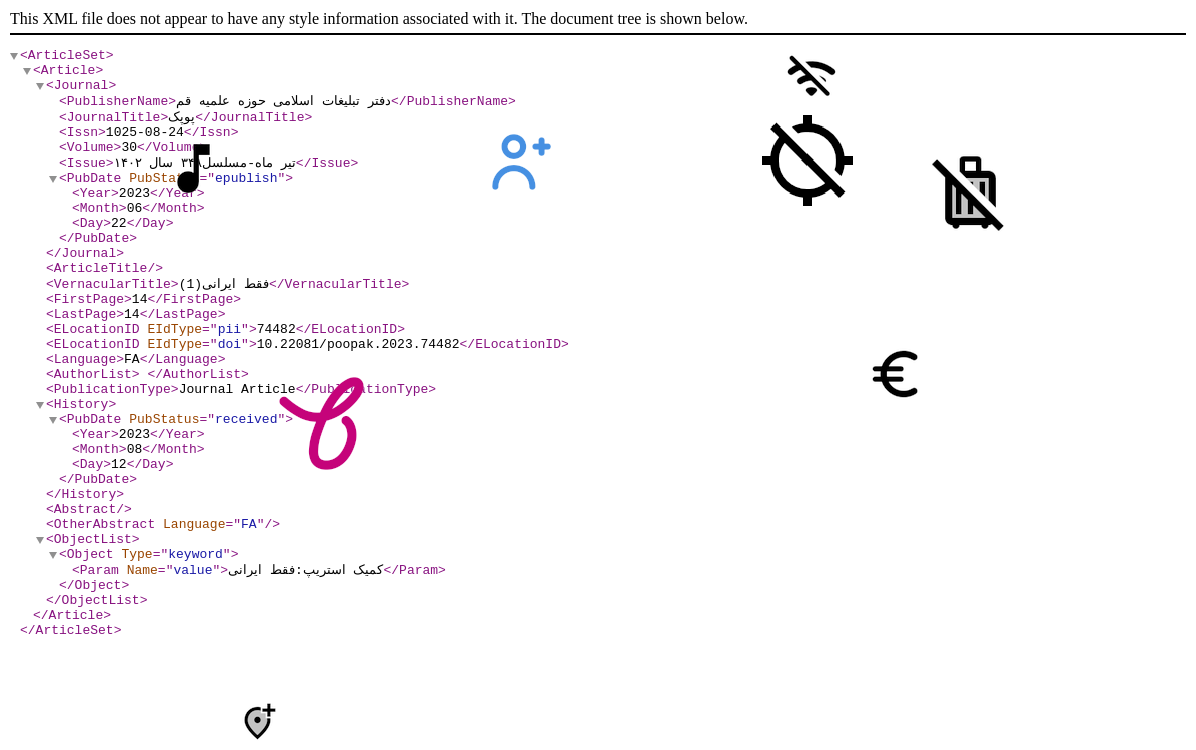 This screenshot has height=750, width=1196. Describe the element at coordinates (257, 721) in the screenshot. I see `add a new location pin to the map` at that location.